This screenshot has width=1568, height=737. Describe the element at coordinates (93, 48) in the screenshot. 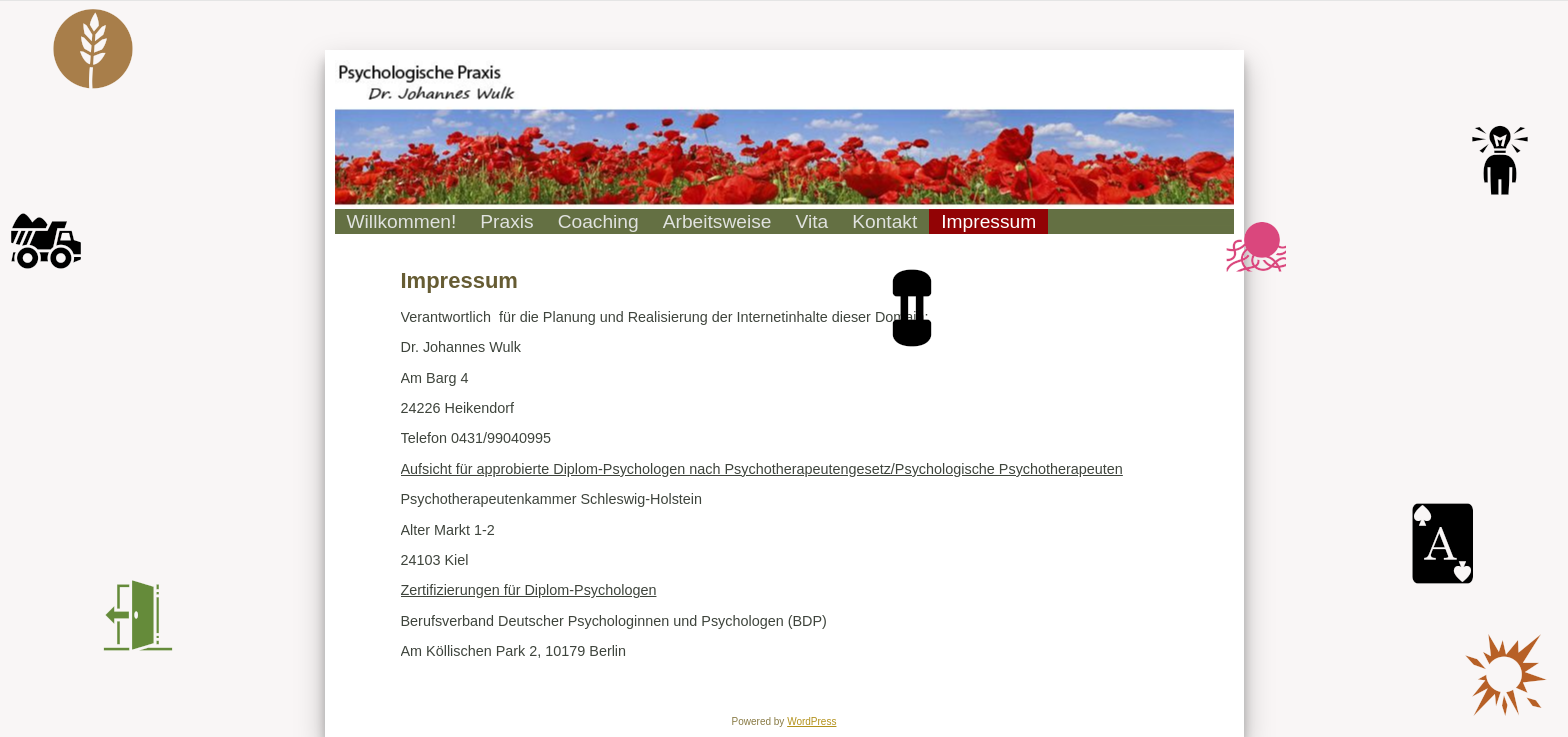

I see `indicates oat or grain ingredient` at that location.